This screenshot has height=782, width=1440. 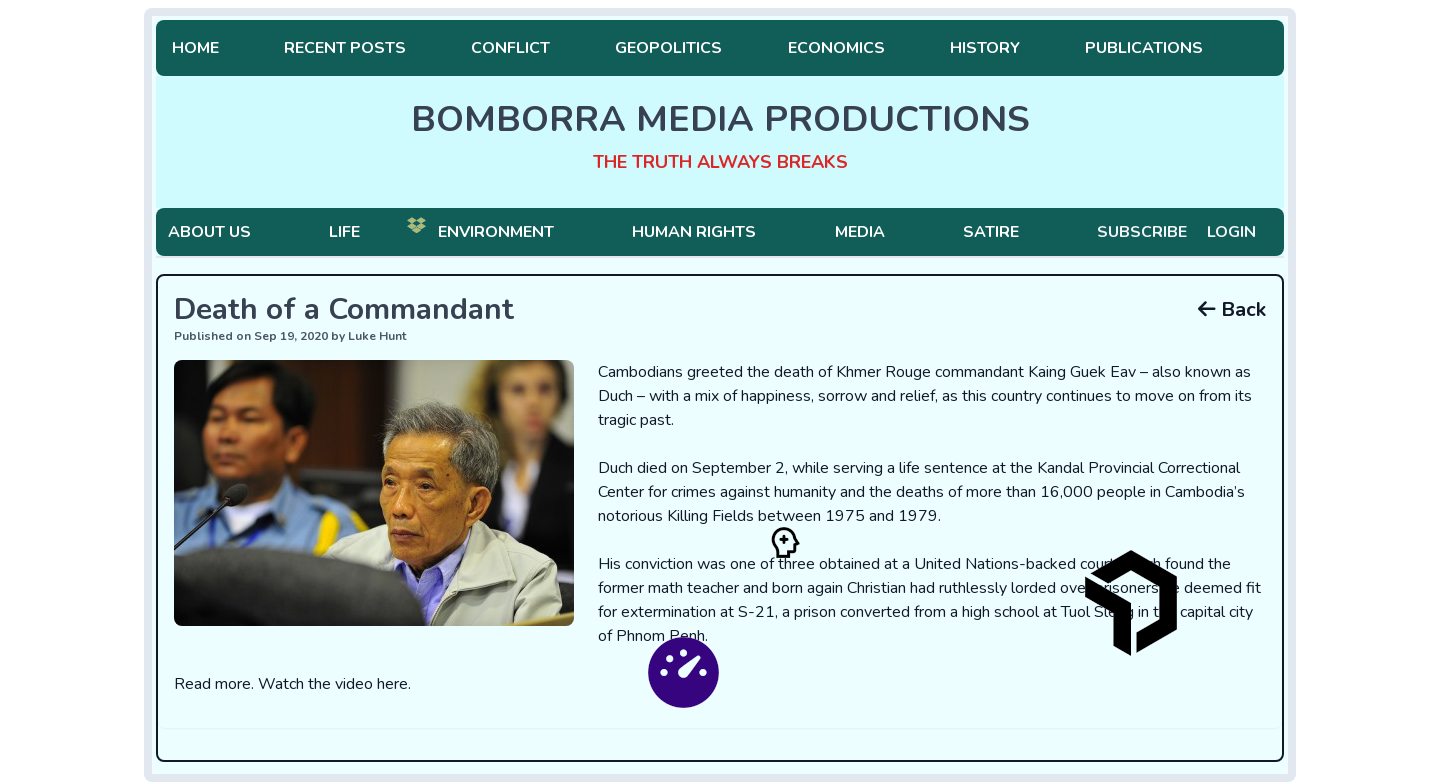 What do you see at coordinates (683, 672) in the screenshot?
I see `open dashboard or control panel` at bounding box center [683, 672].